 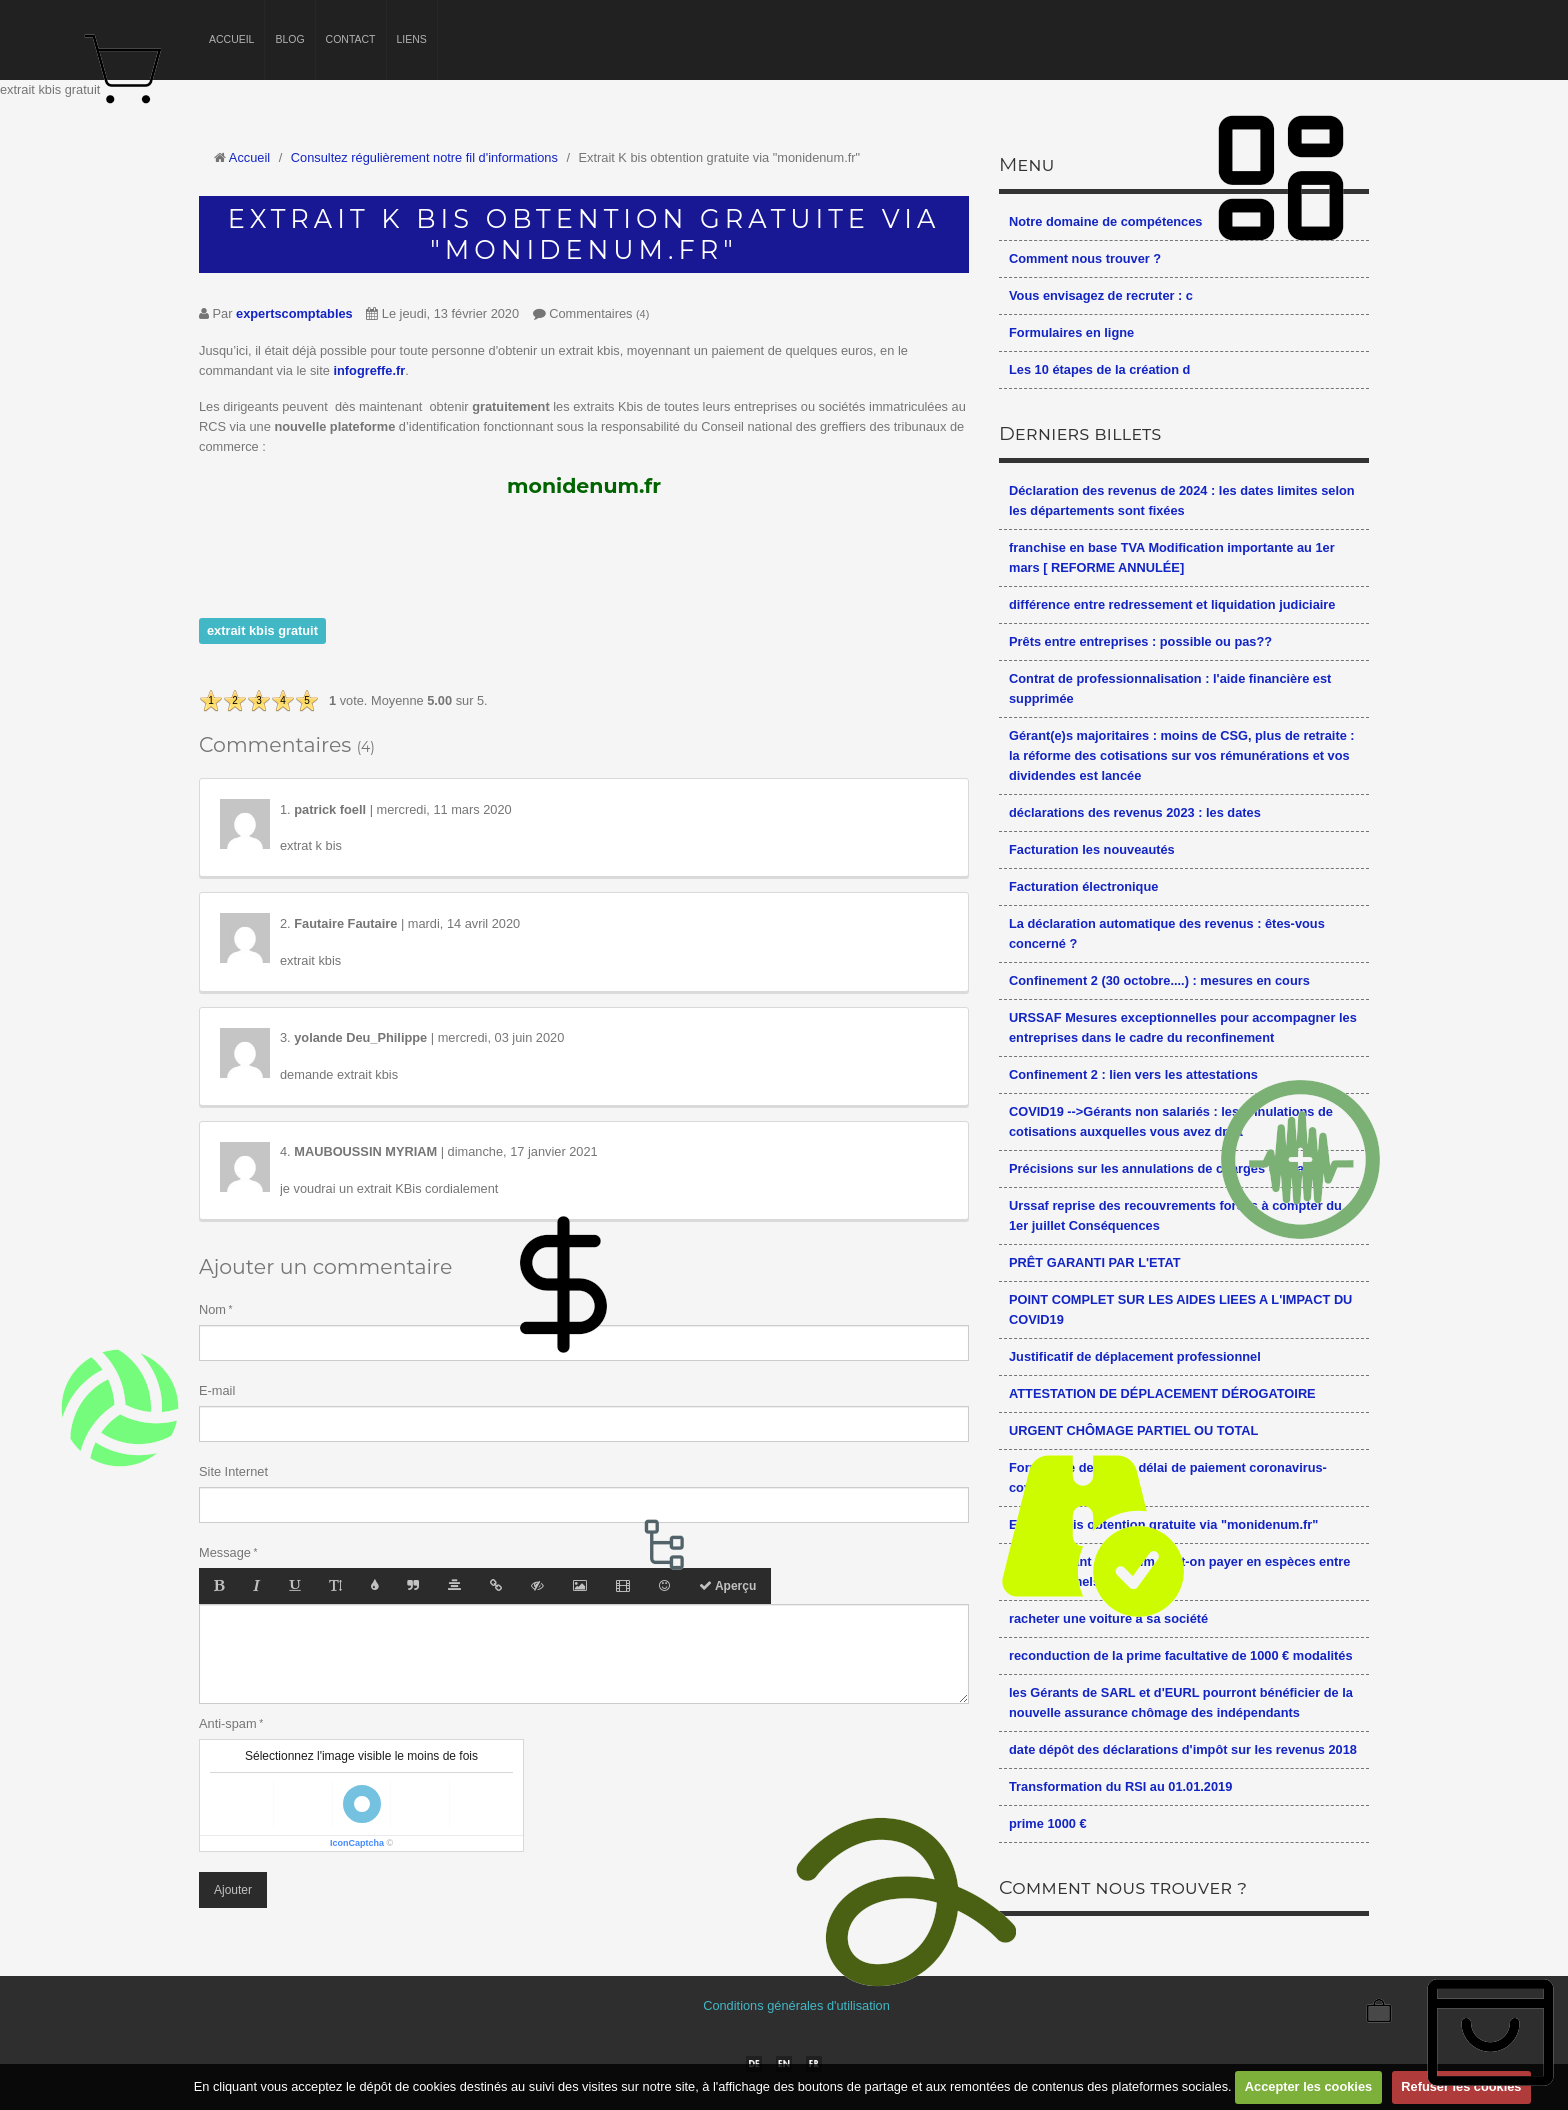 I want to click on view account balance or financial information, so click(x=563, y=1284).